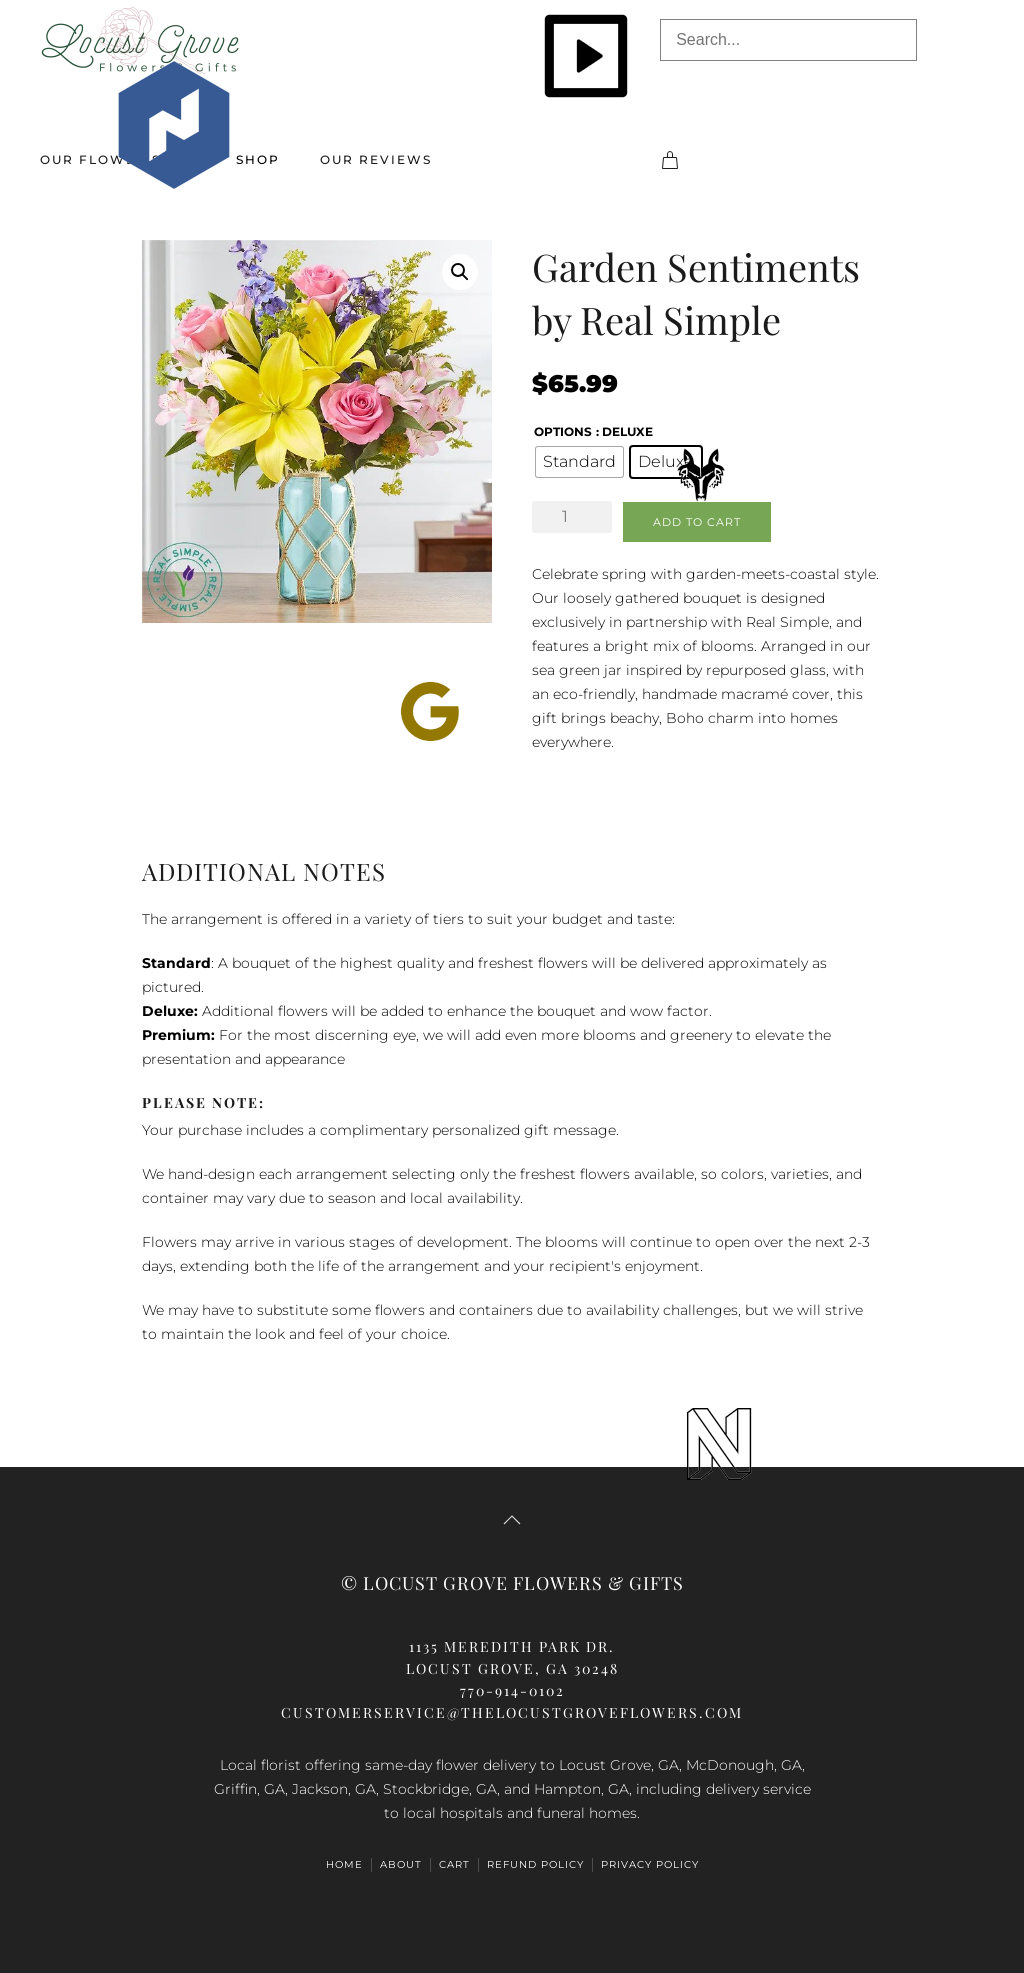  I want to click on play video content, so click(586, 56).